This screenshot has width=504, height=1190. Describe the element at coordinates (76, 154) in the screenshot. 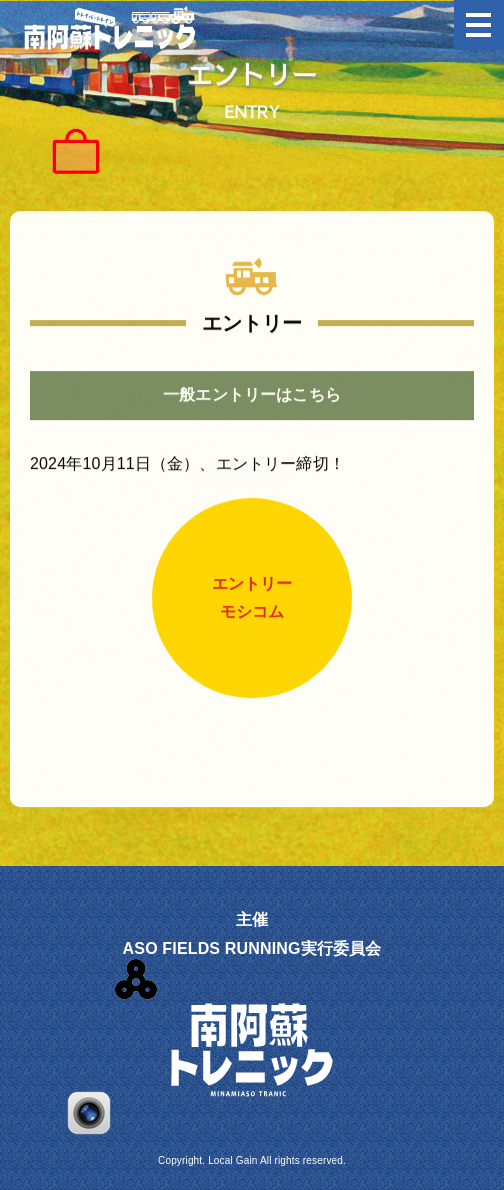

I see `view your shopping bag` at that location.